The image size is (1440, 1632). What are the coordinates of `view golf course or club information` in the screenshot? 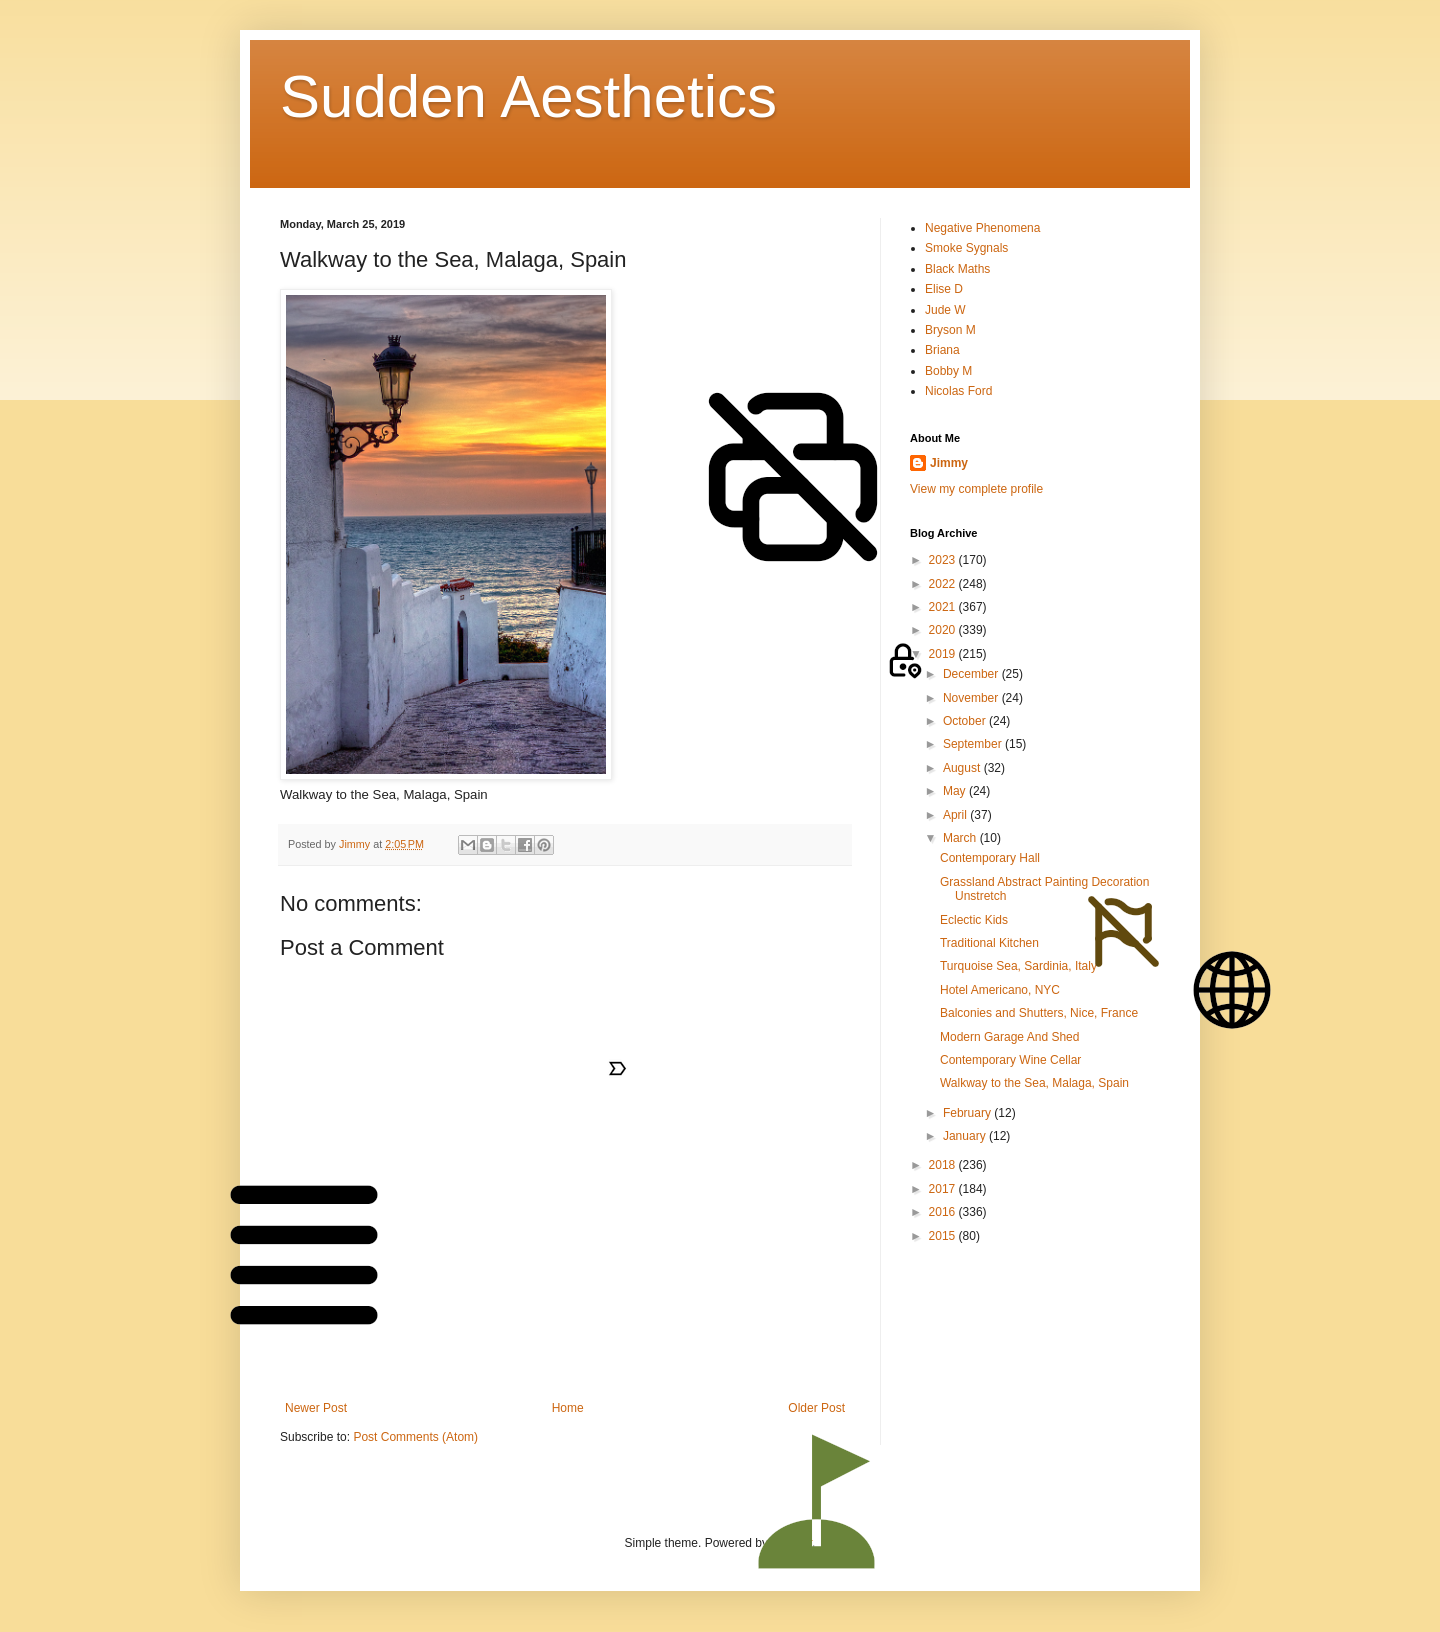 It's located at (816, 1501).